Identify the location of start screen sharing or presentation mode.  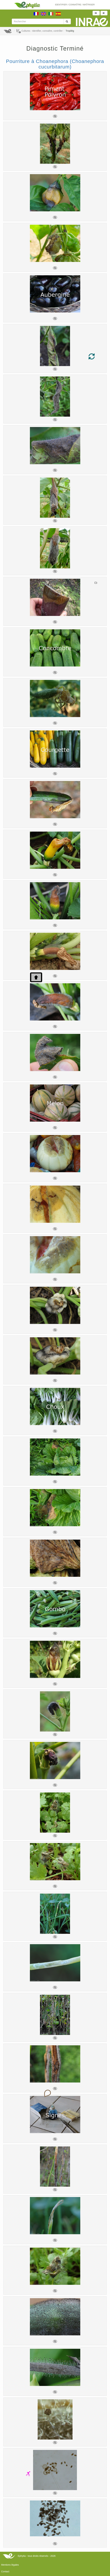
(36, 977).